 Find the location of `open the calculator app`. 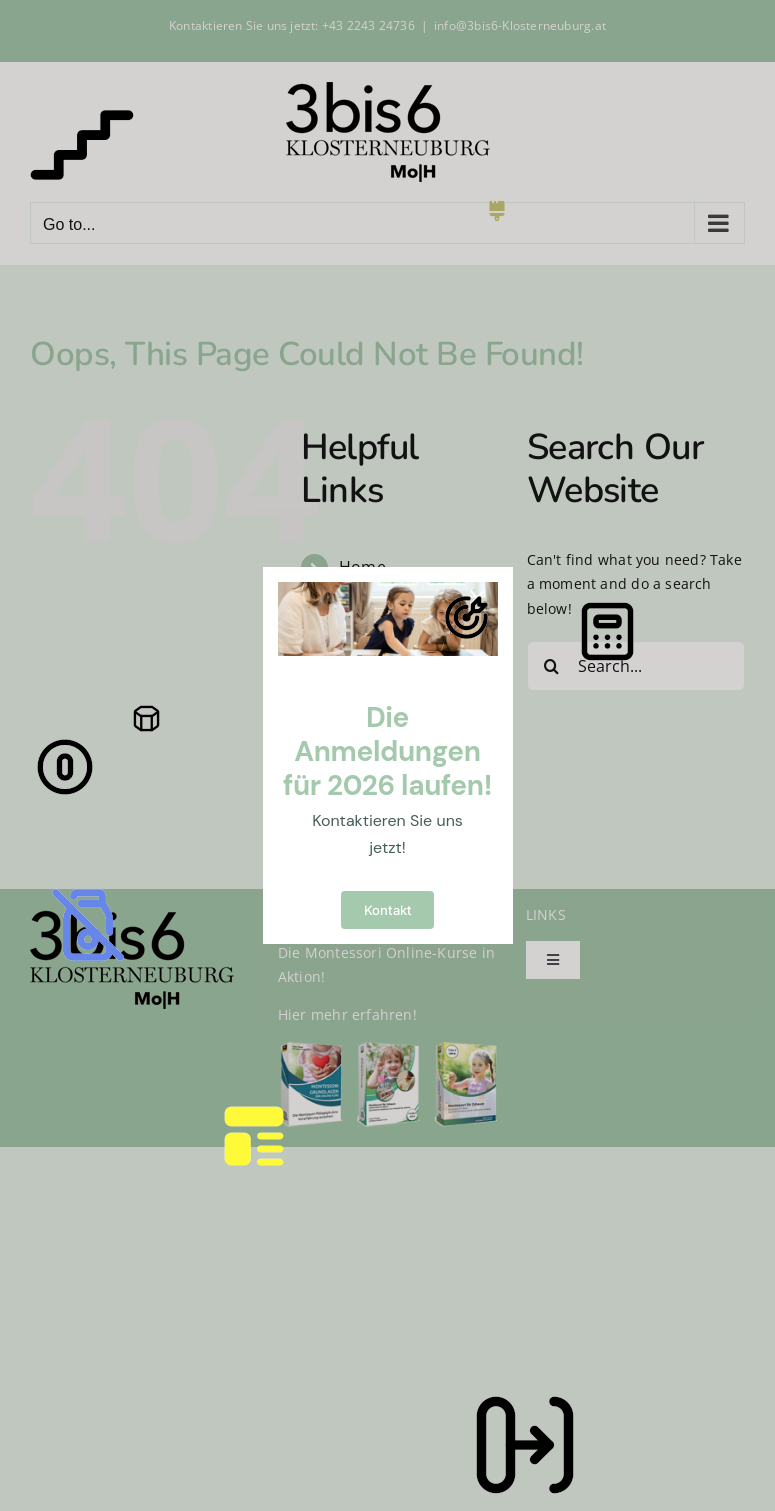

open the calculator app is located at coordinates (607, 631).